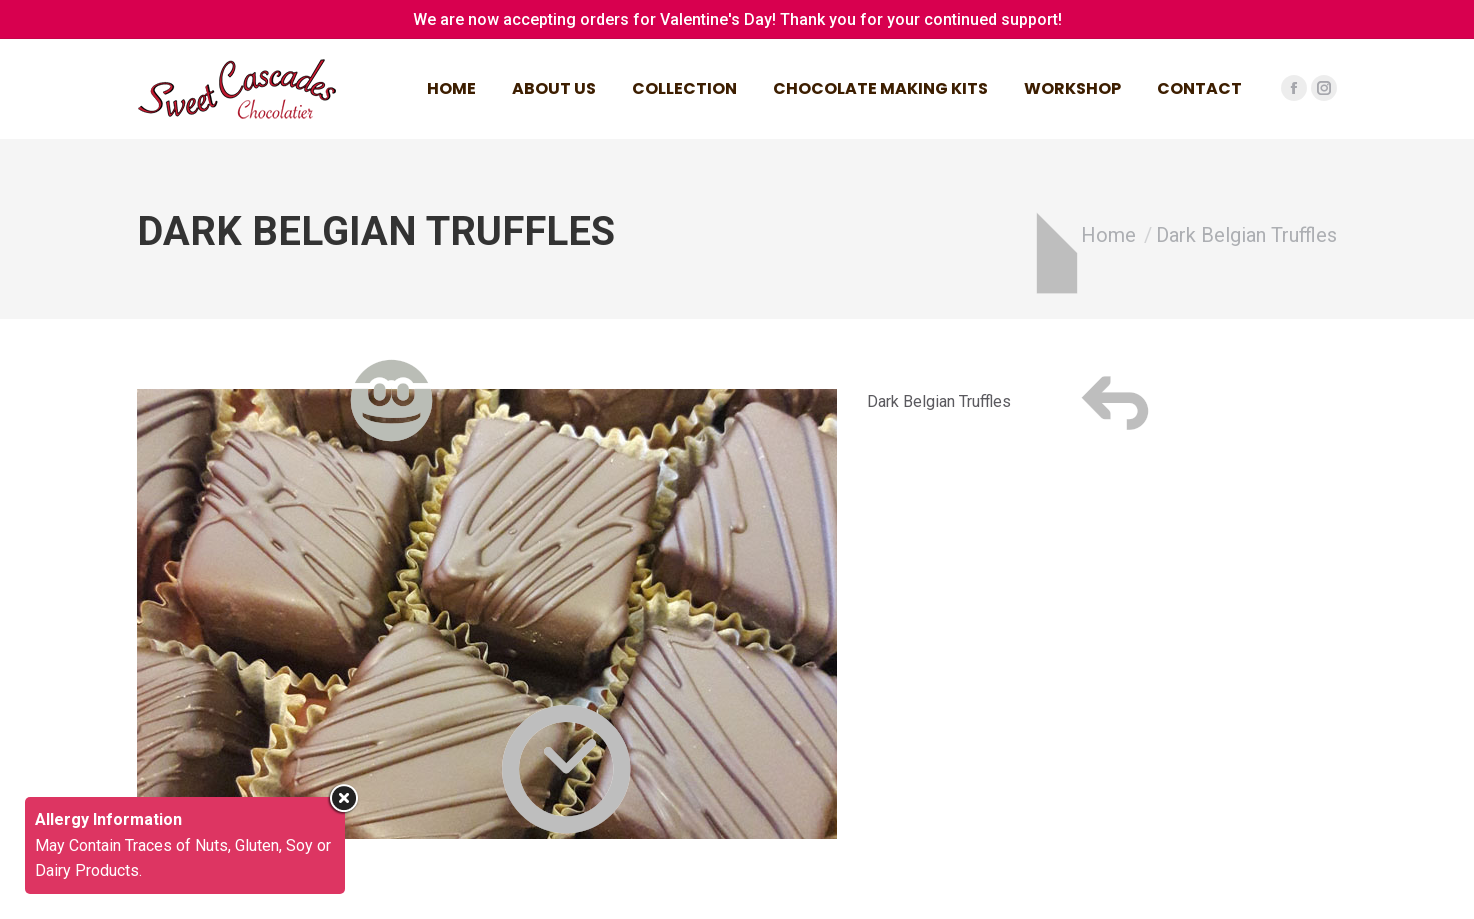  I want to click on start text selection from the right side, so click(1057, 253).